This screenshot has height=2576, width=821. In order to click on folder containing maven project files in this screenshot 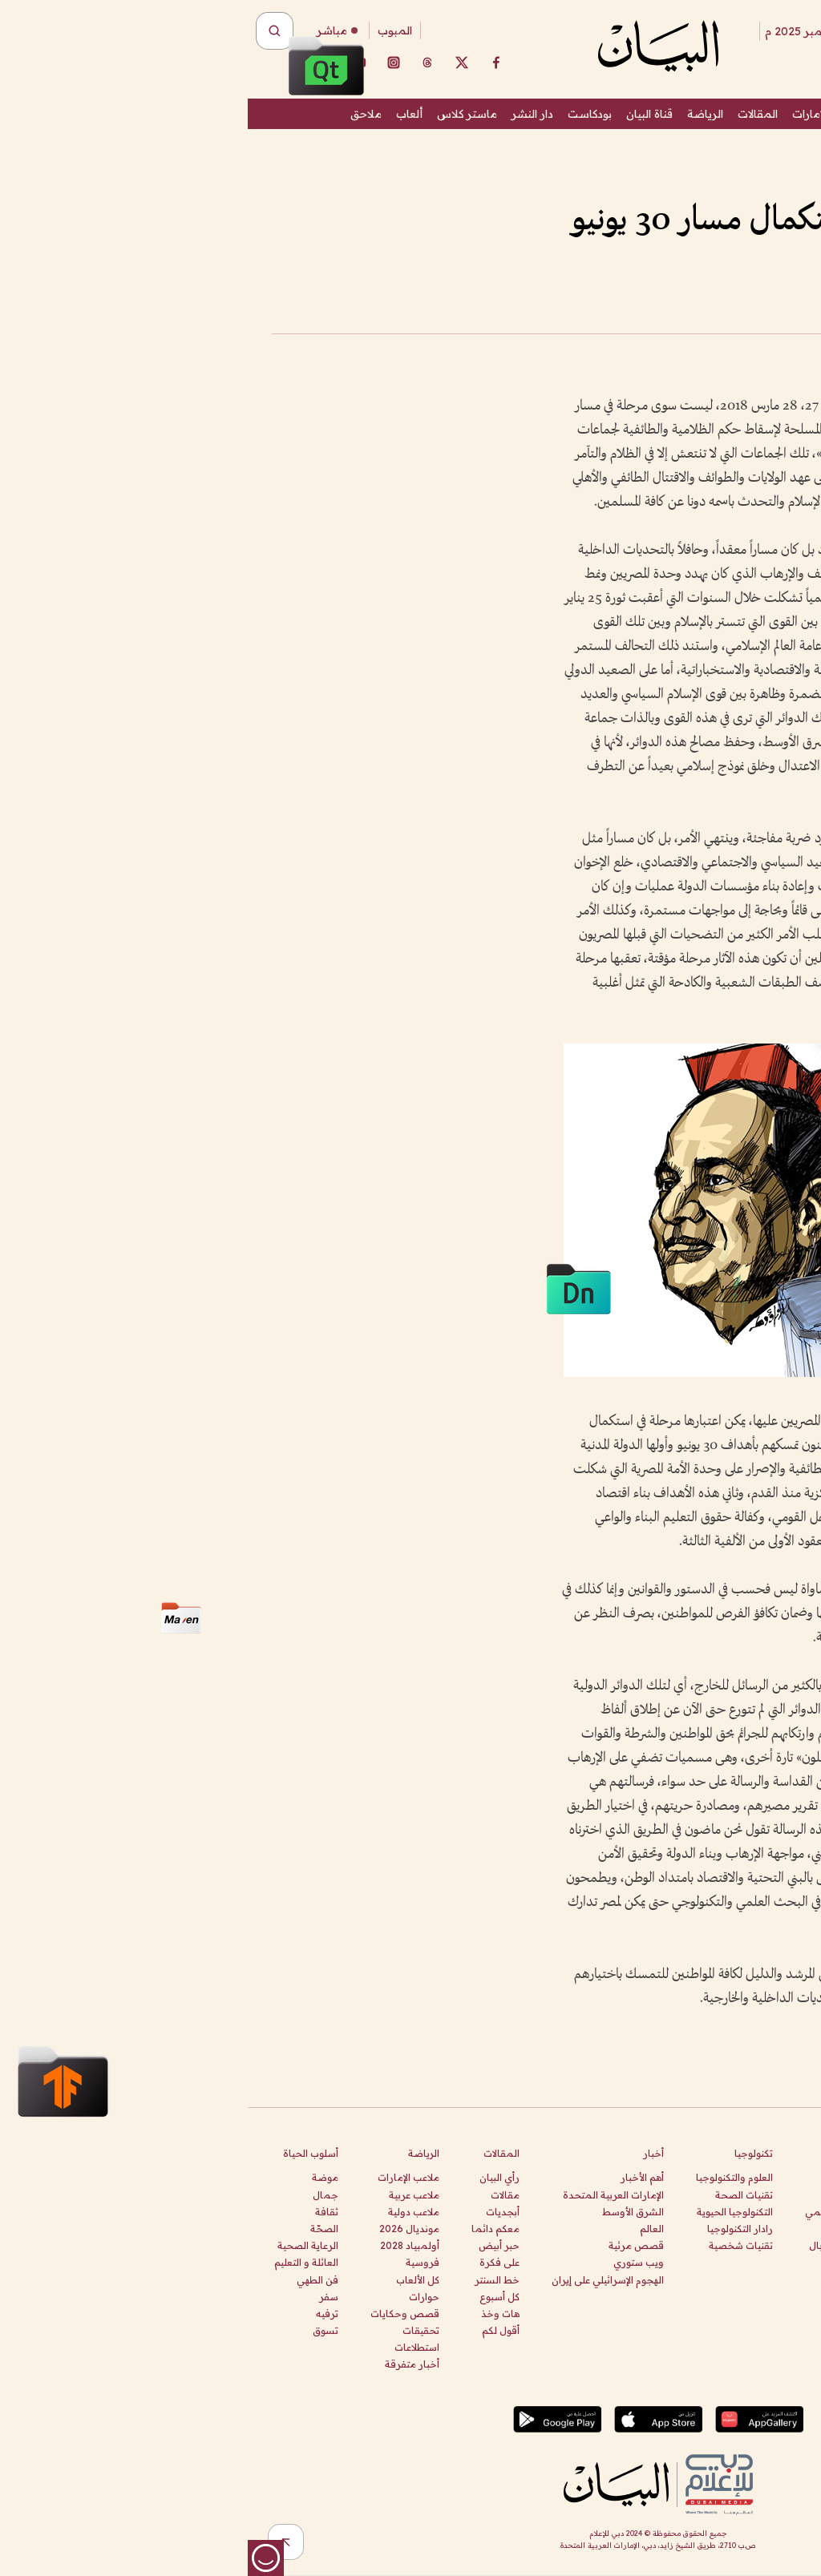, I will do `click(181, 1619)`.